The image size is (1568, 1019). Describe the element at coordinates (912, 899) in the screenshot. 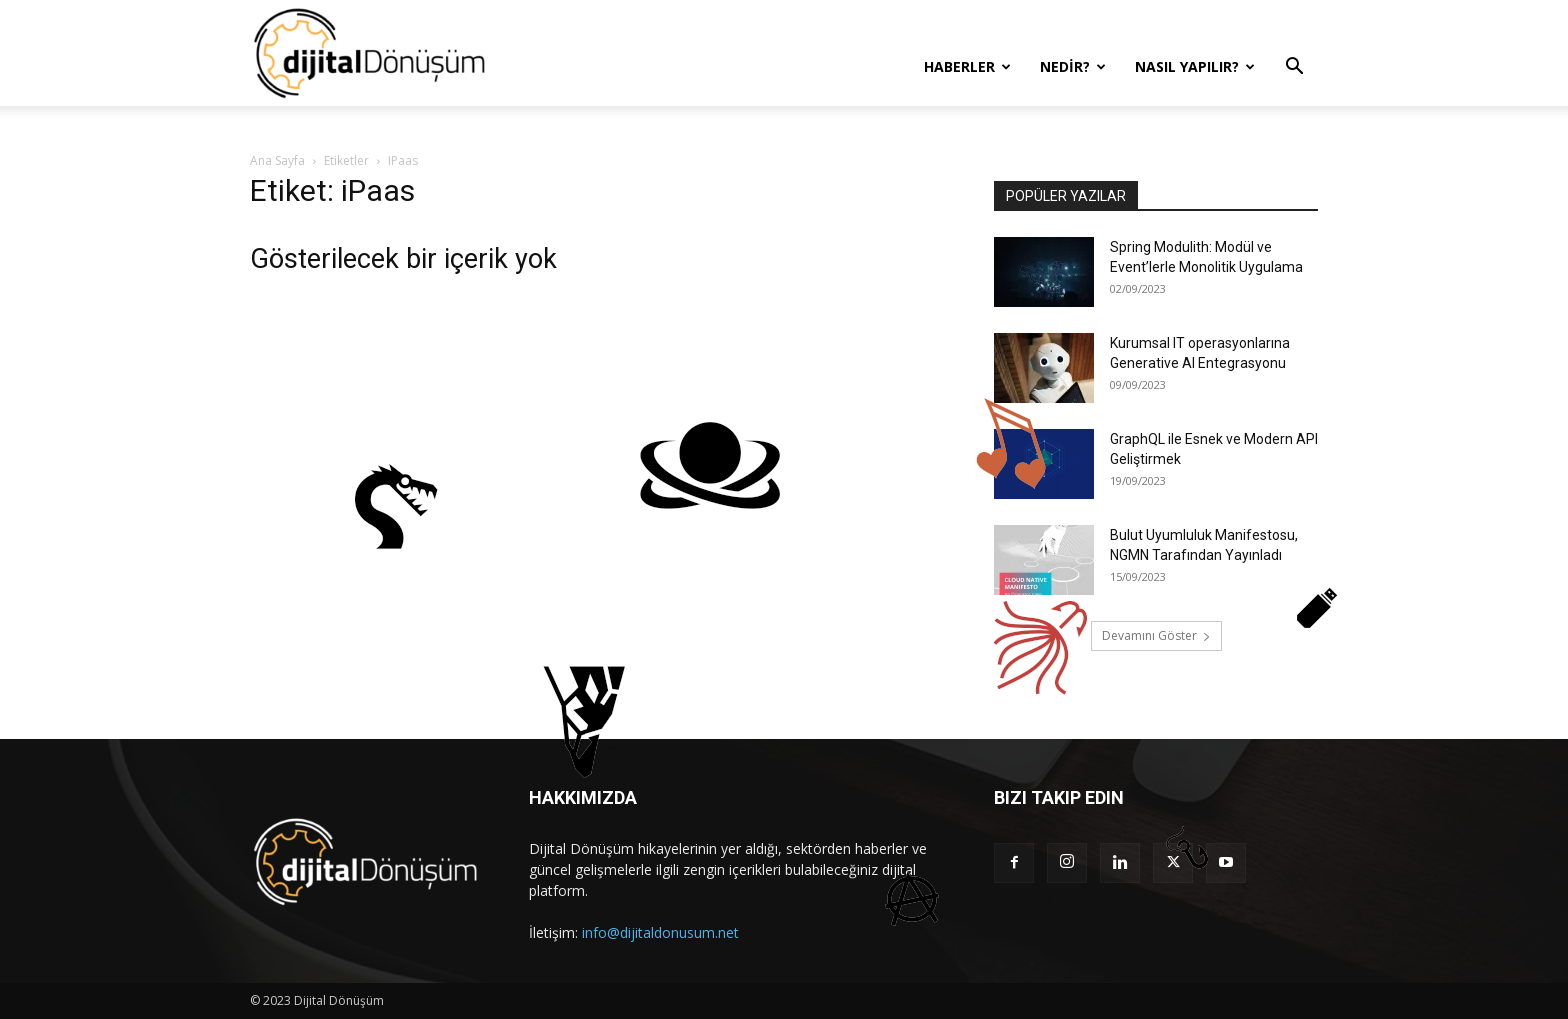

I see `indicates anarchist or anti-establishment faction in game` at that location.